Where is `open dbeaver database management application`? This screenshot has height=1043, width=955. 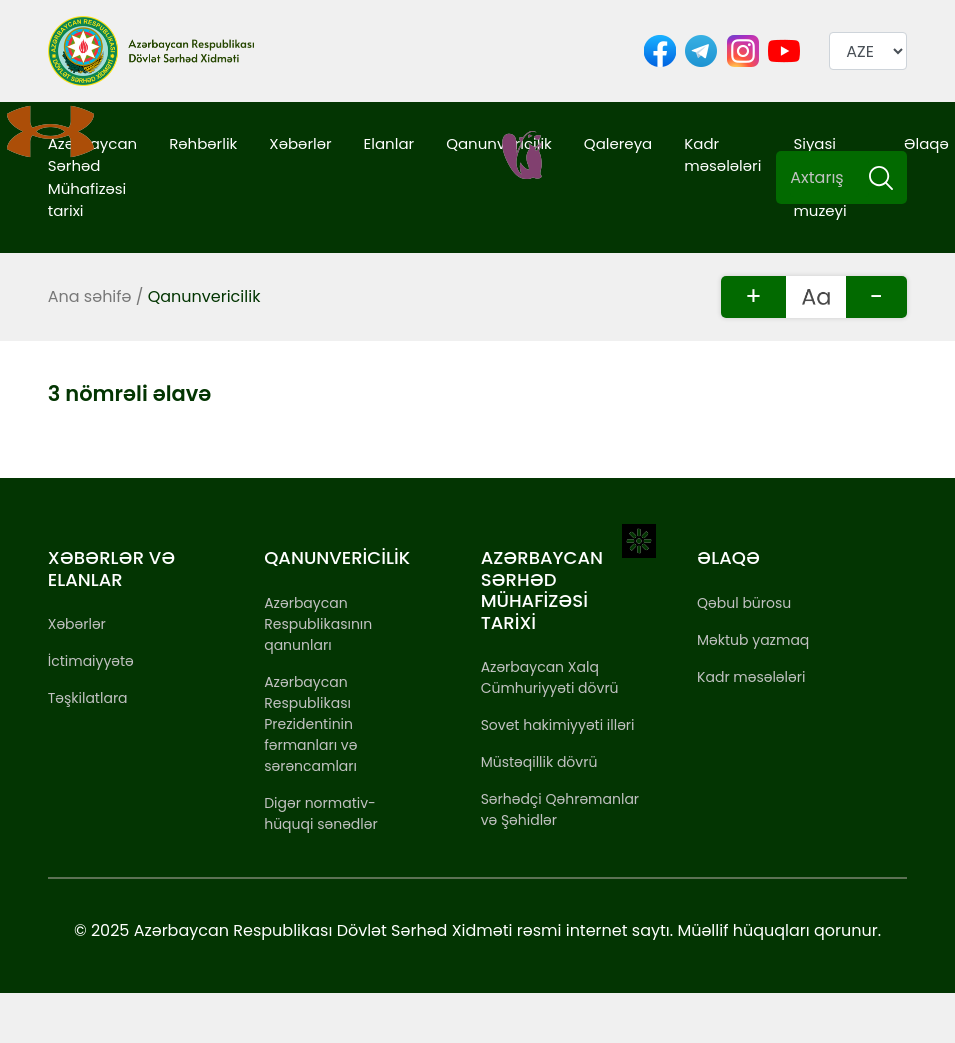
open dbeaver database management application is located at coordinates (522, 155).